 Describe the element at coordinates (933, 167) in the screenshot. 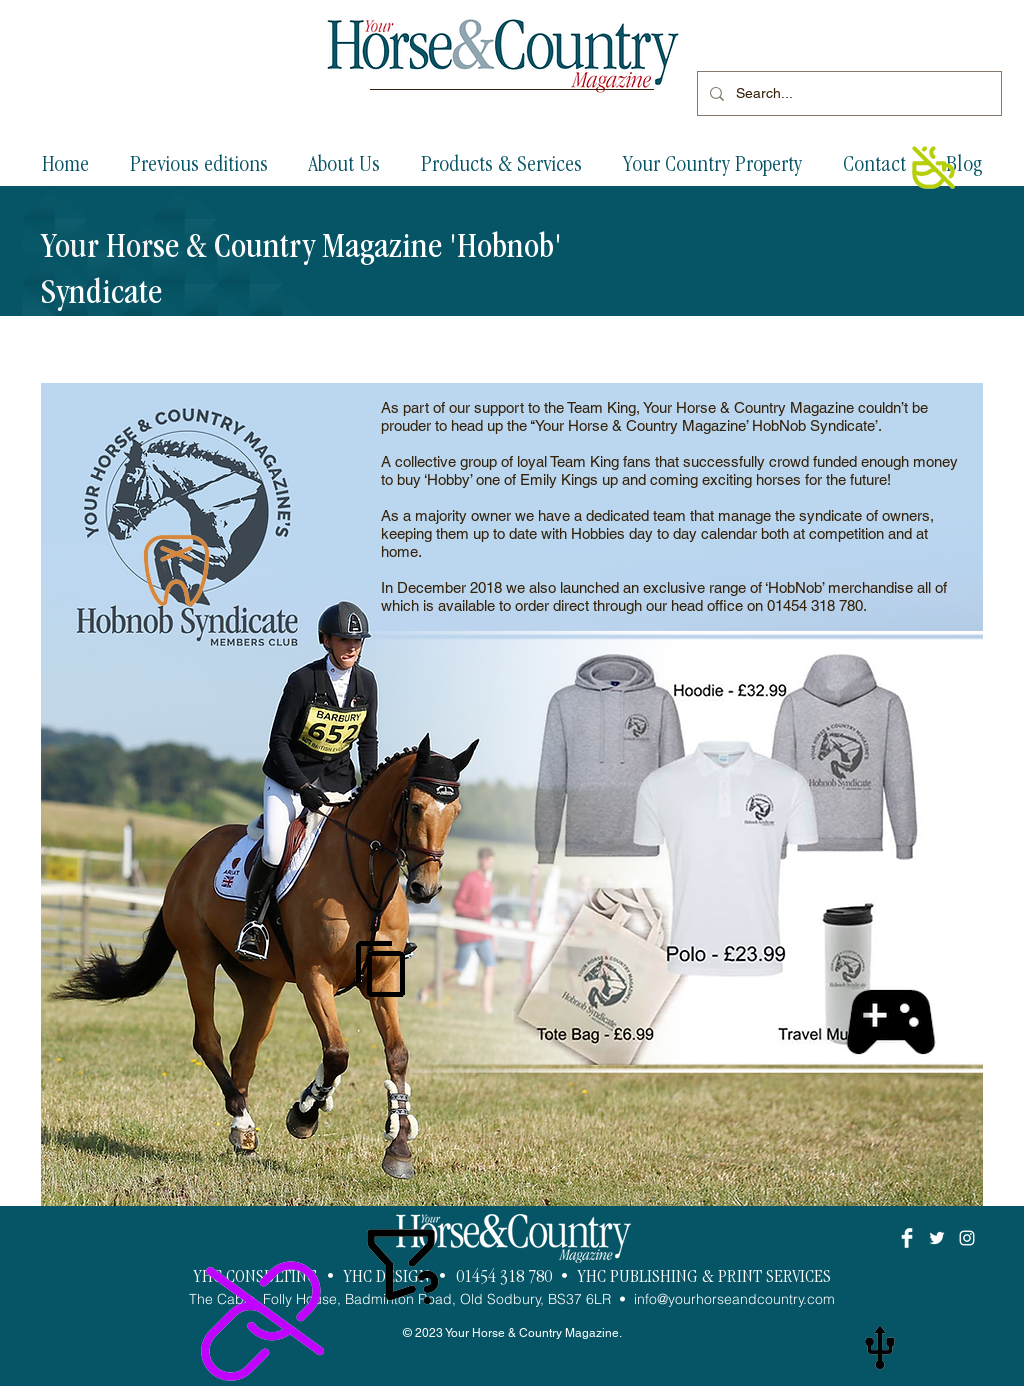

I see `disable coffee break reminder` at that location.